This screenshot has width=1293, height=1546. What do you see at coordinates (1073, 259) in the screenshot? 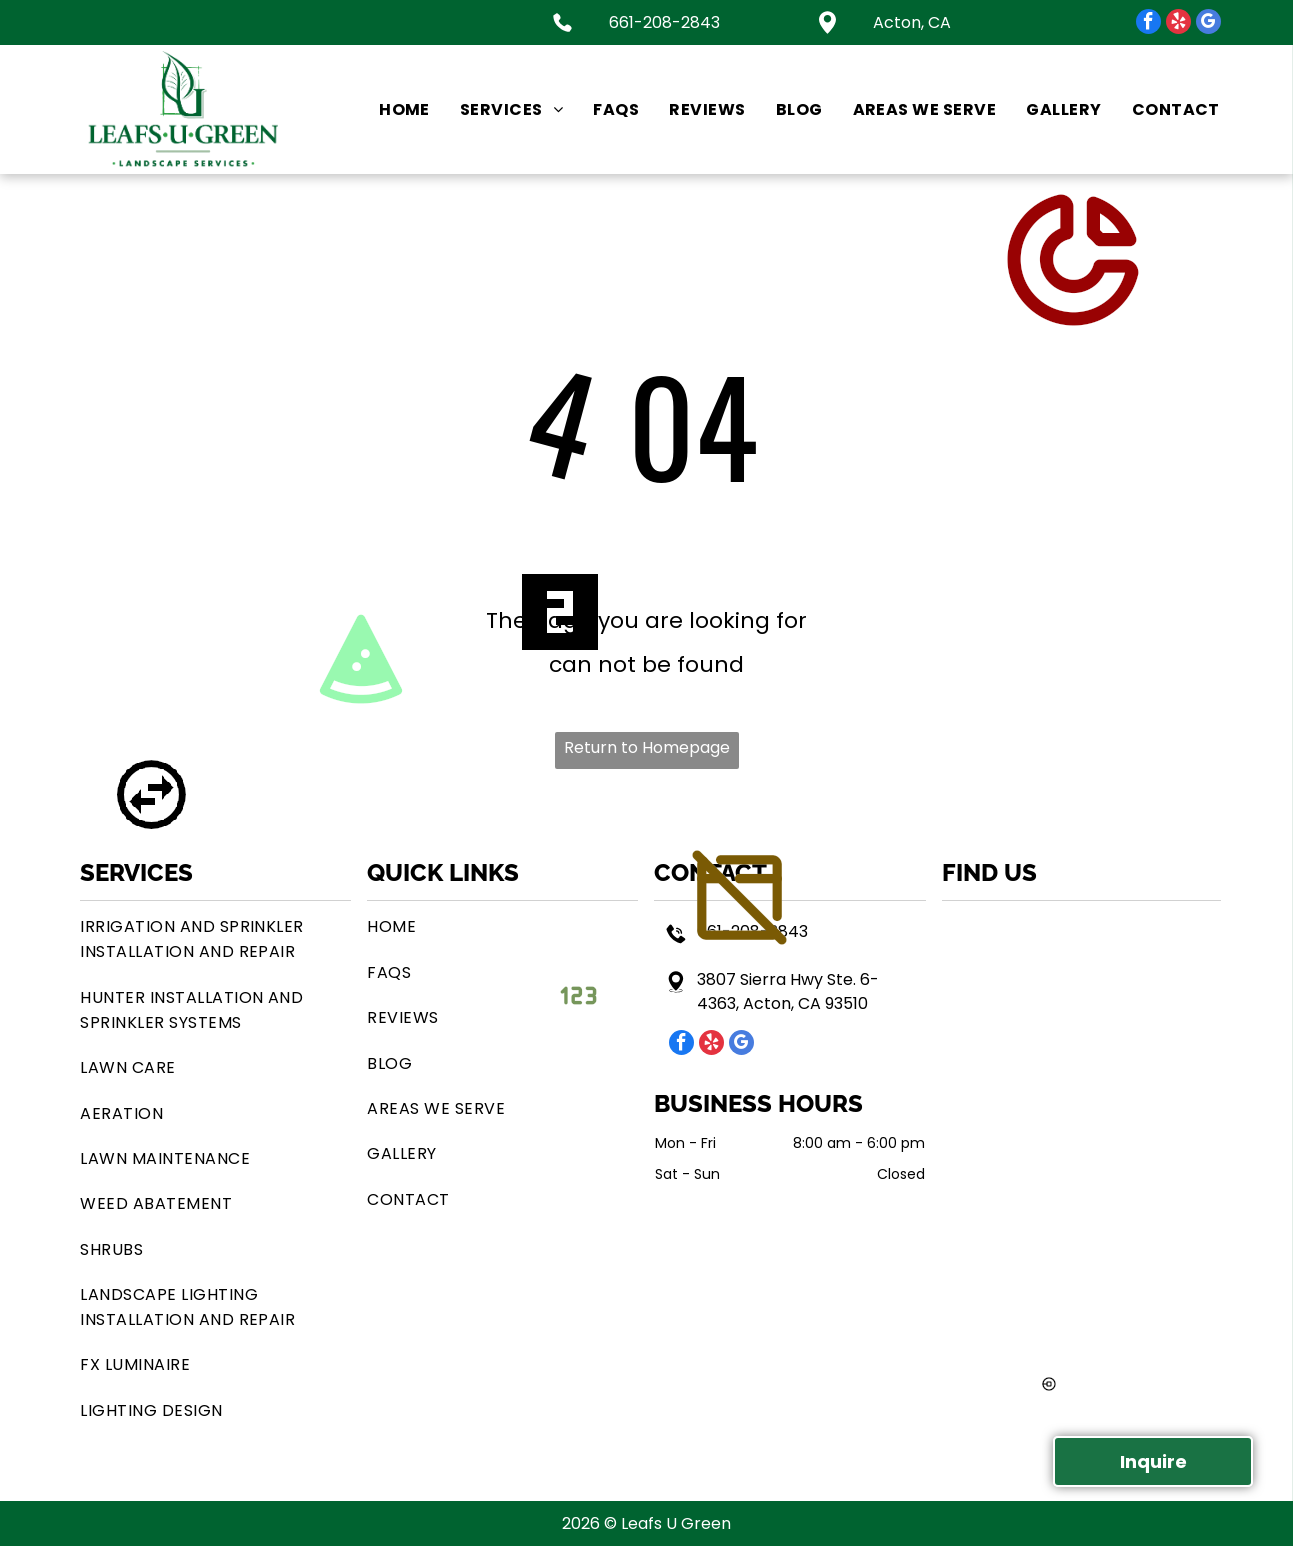
I see `view analytics or statistics breakdown` at bounding box center [1073, 259].